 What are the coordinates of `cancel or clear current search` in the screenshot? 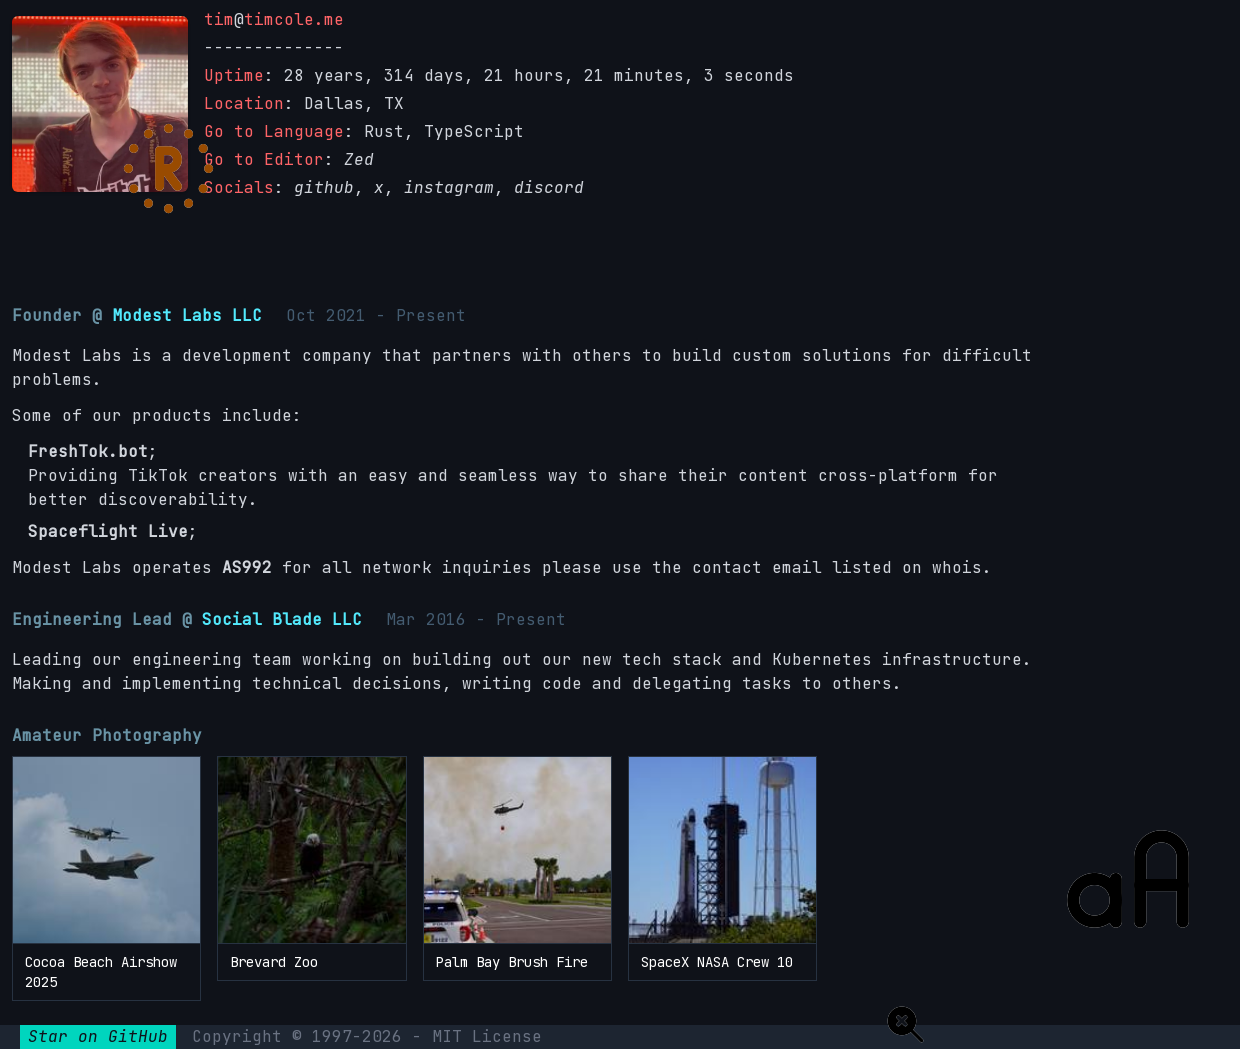 It's located at (905, 1024).